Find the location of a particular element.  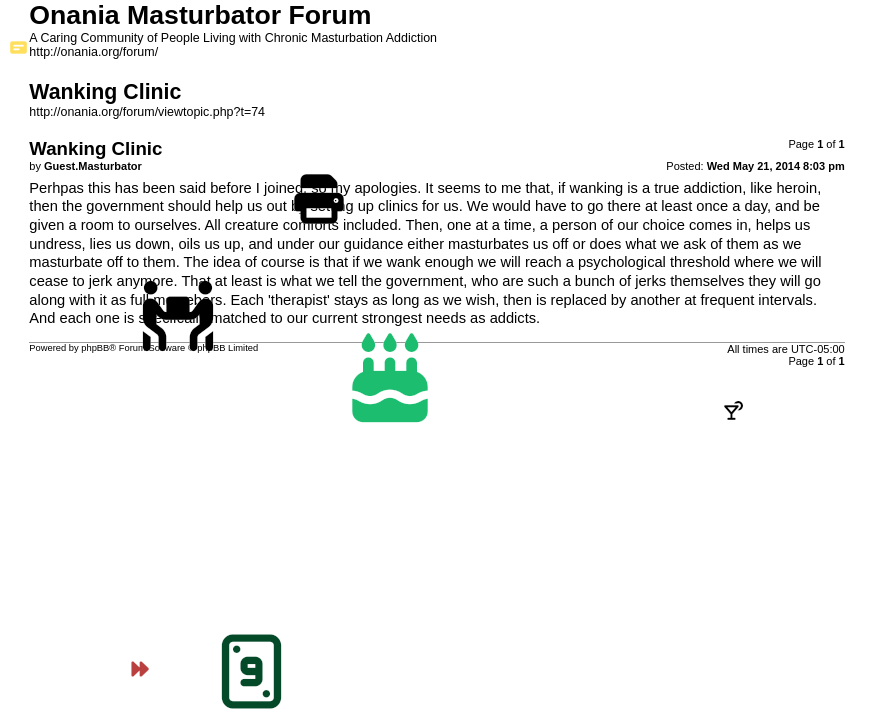

print this document is located at coordinates (319, 199).